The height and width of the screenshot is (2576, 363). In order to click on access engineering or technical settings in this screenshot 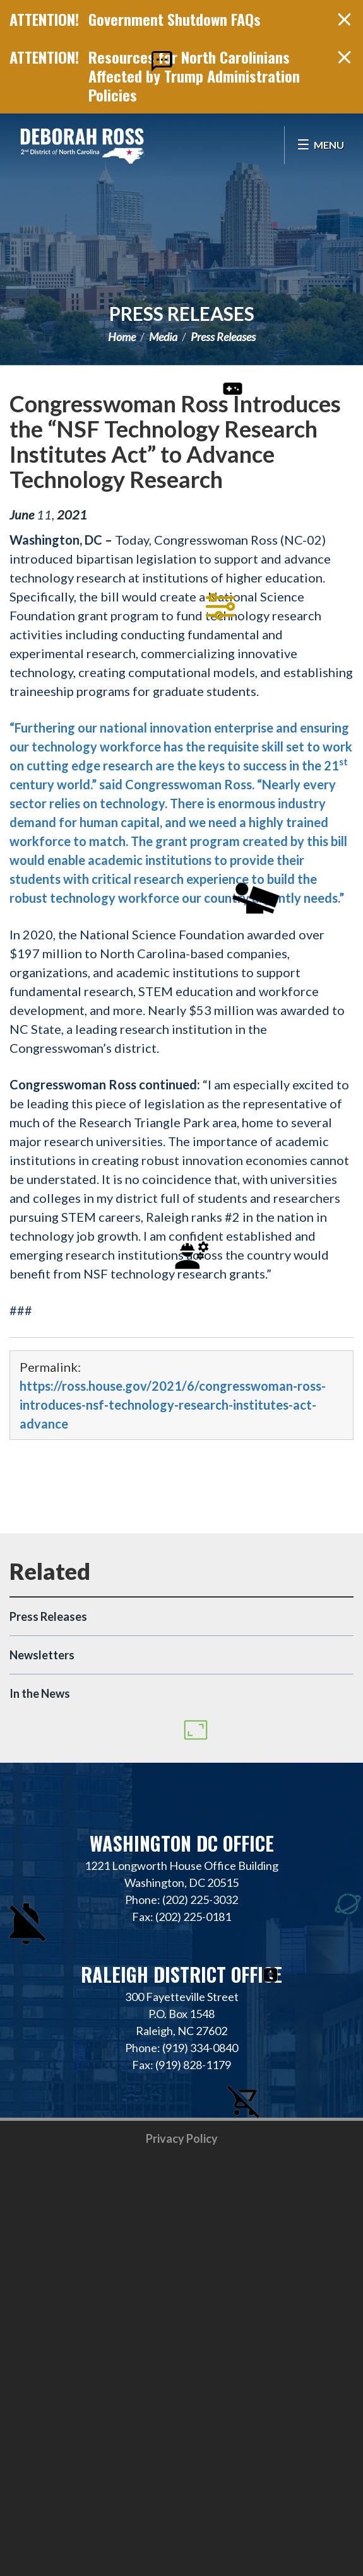, I will do `click(192, 1255)`.